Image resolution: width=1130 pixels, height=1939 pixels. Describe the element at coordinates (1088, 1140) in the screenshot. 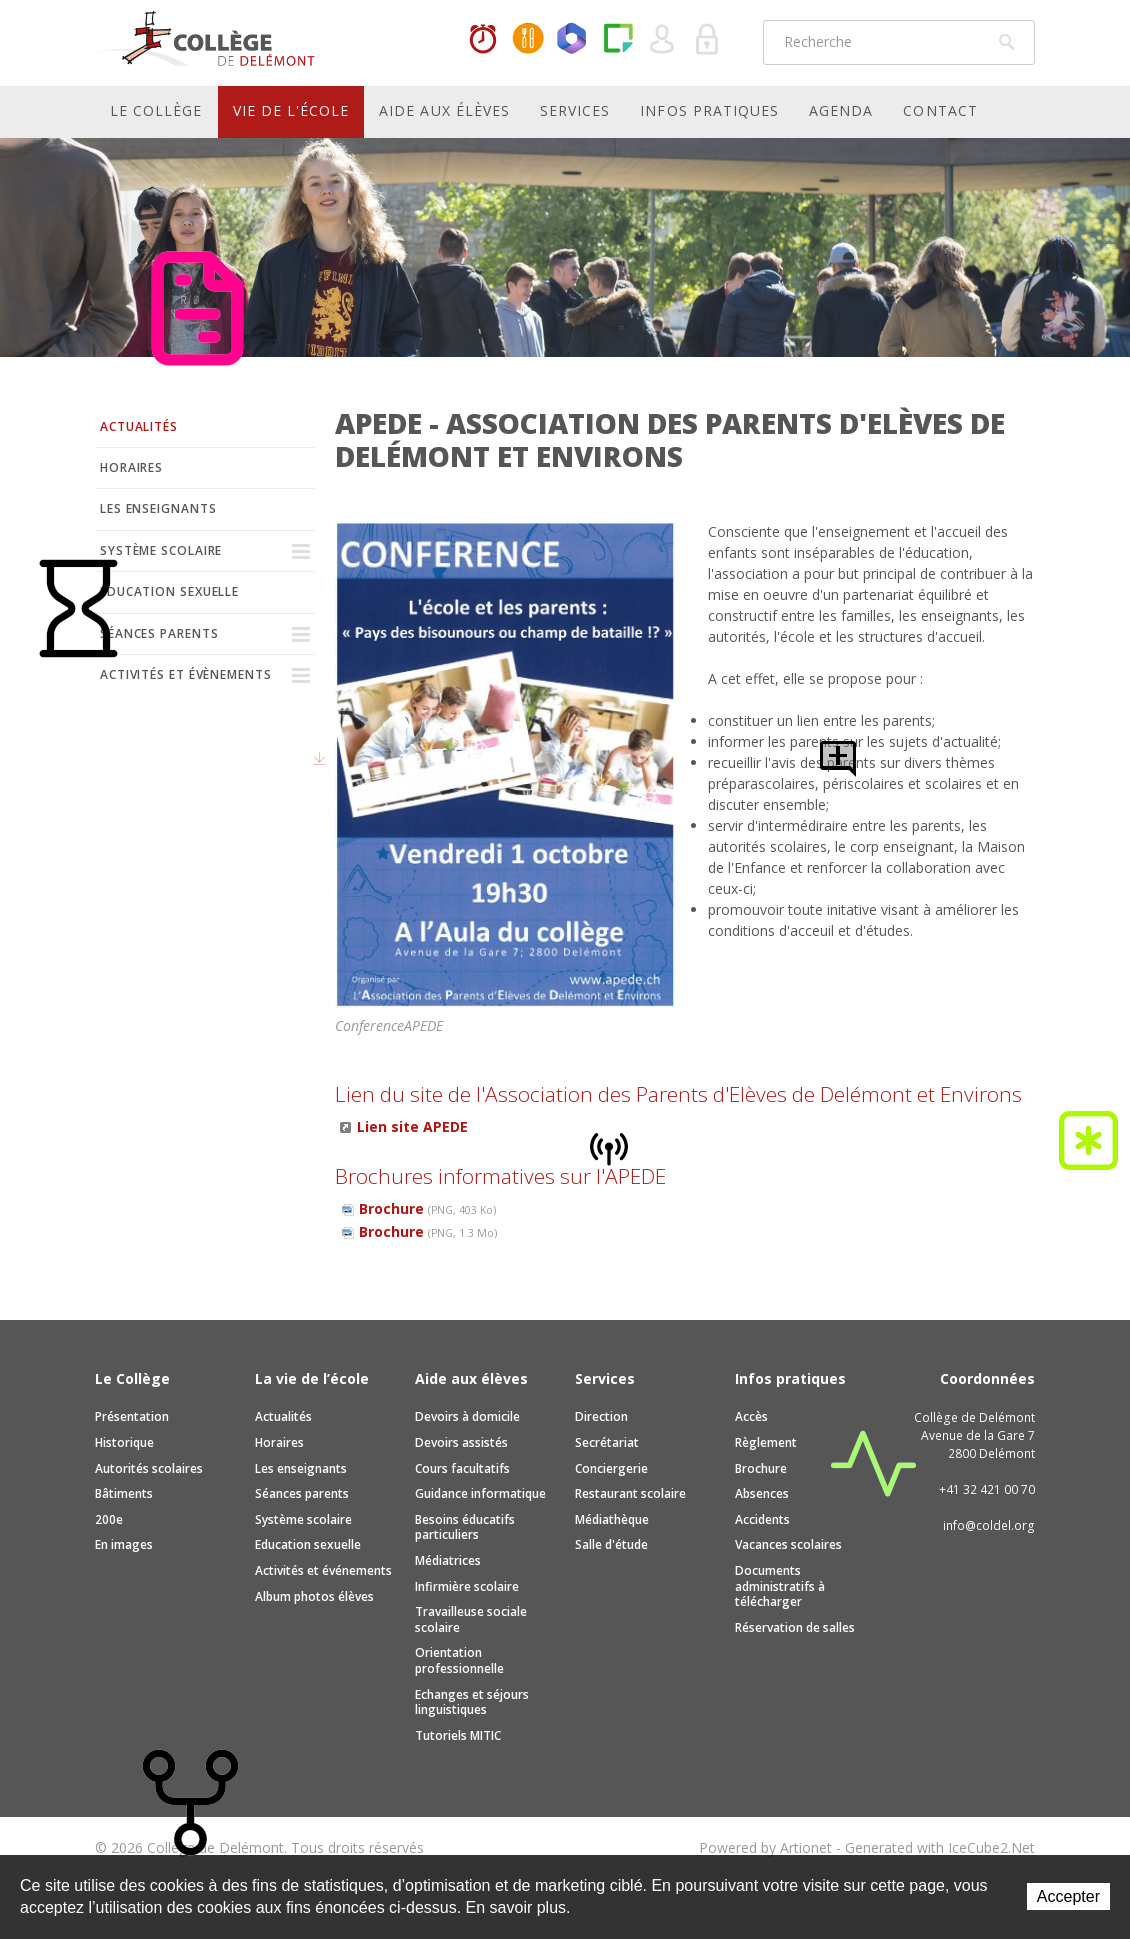

I see `access API keys or secrets` at that location.